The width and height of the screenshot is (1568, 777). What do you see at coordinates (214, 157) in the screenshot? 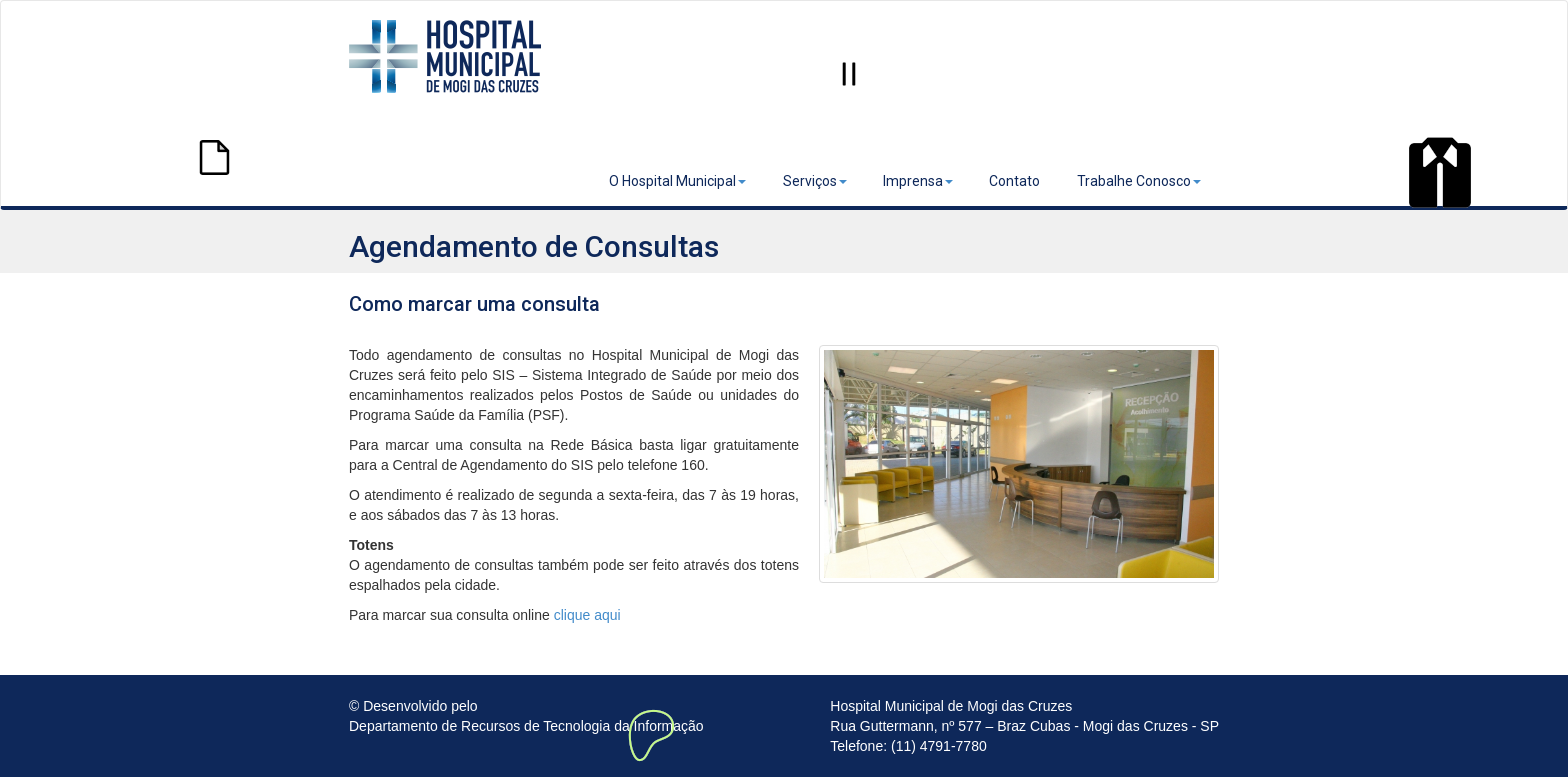
I see `view or open a document` at bounding box center [214, 157].